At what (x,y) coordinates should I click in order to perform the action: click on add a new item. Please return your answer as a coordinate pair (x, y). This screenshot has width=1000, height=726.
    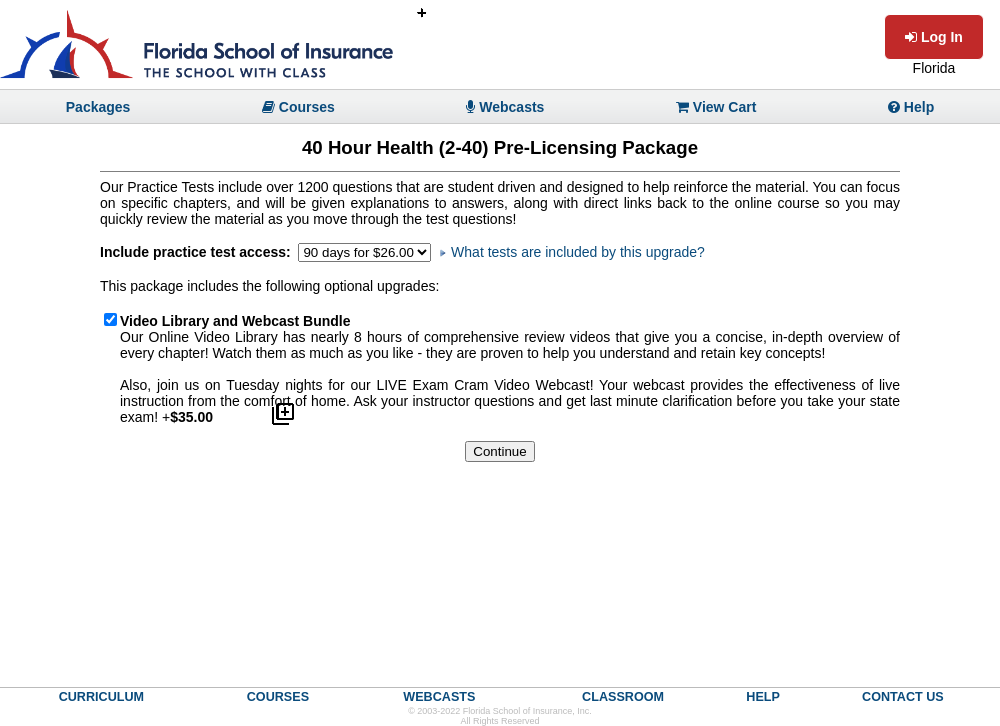
    Looking at the image, I should click on (422, 13).